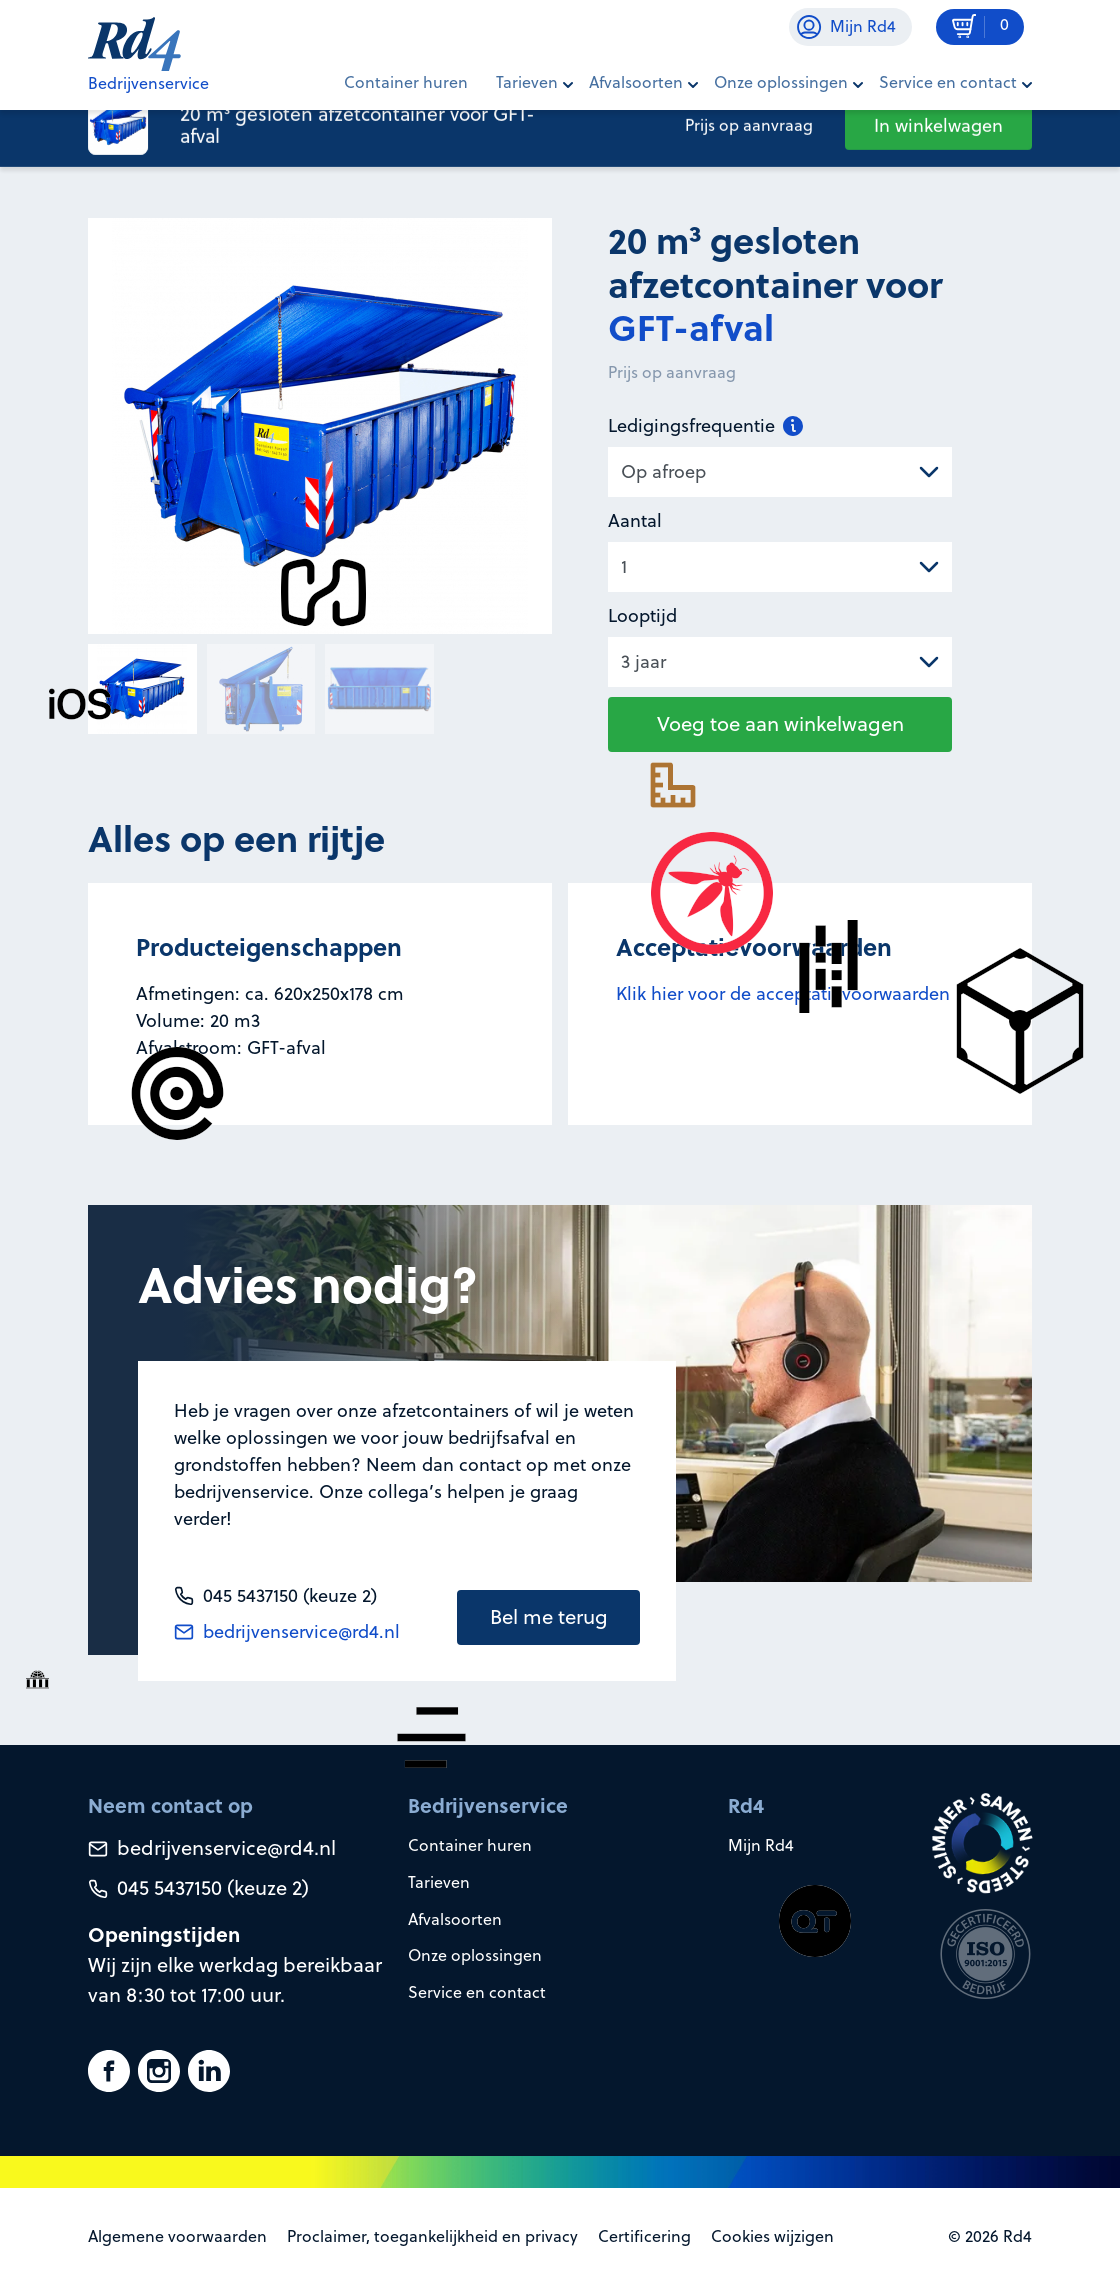  Describe the element at coordinates (323, 592) in the screenshot. I see `open the Hevy workout tracking app` at that location.